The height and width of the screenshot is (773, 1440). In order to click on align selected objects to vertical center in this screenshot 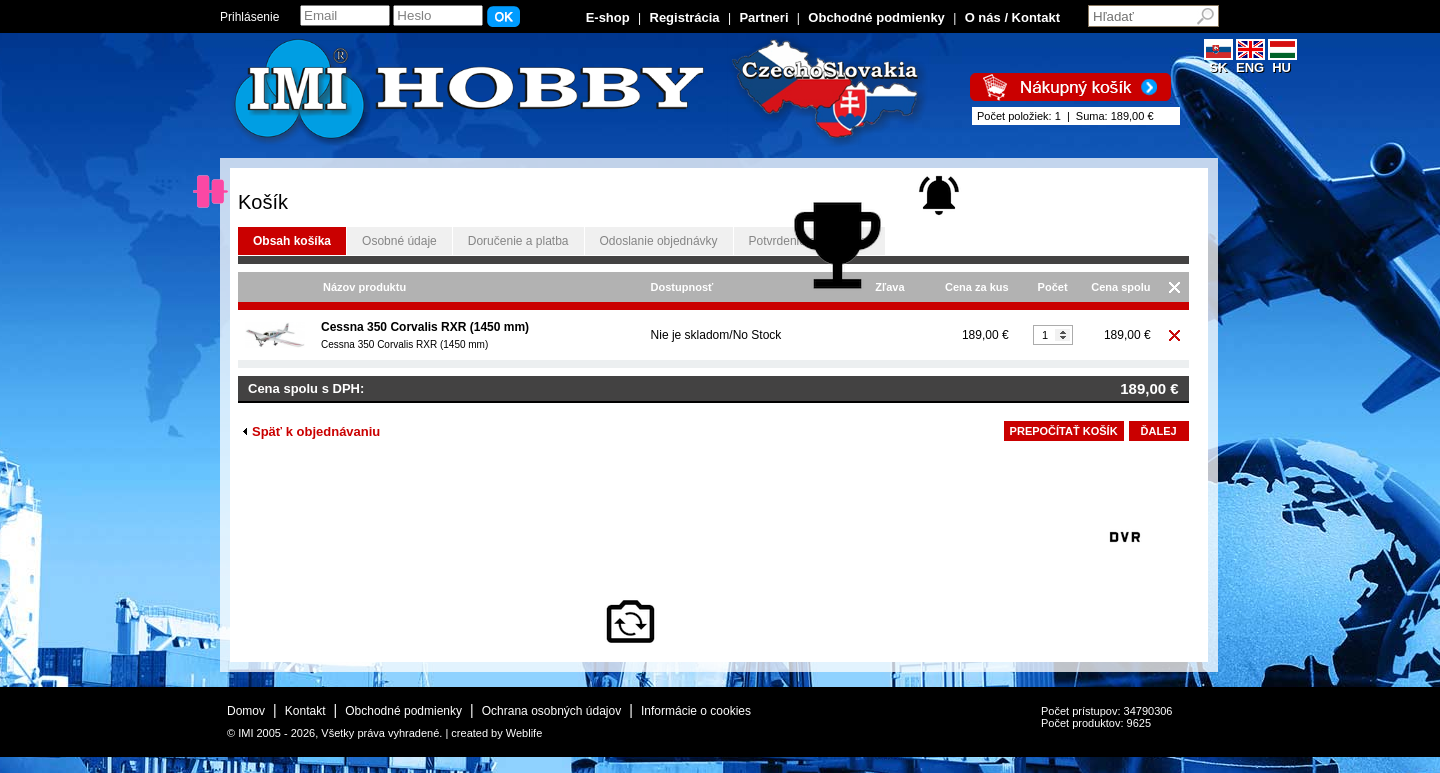, I will do `click(210, 191)`.